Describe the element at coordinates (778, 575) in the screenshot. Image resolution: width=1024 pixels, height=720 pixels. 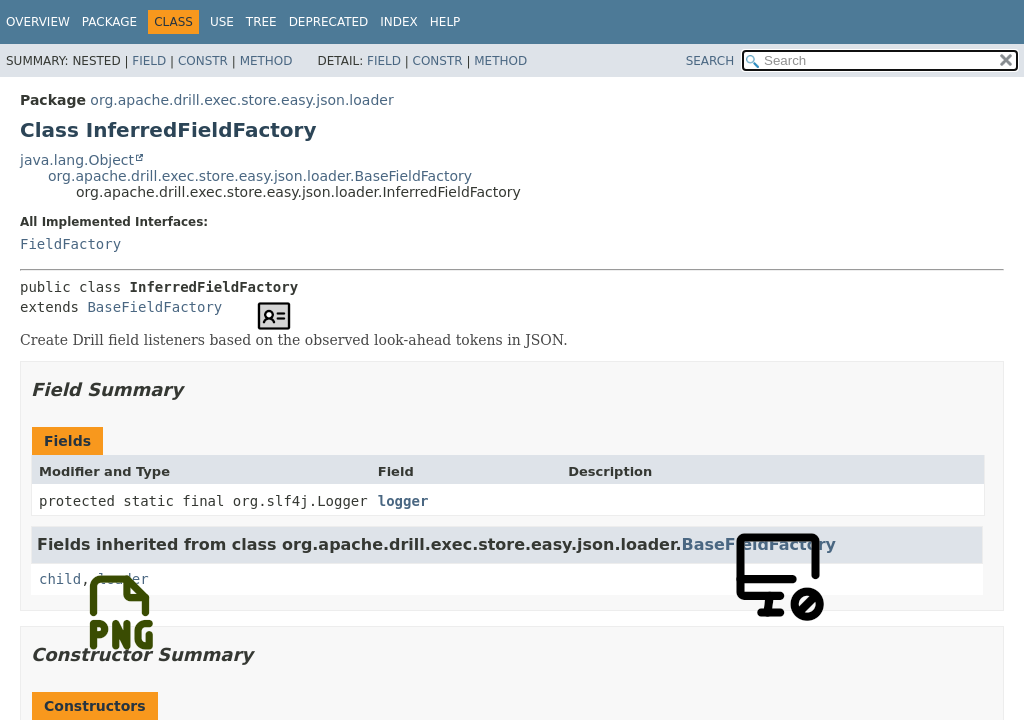
I see `cancel or disconnect from desktop computer` at that location.